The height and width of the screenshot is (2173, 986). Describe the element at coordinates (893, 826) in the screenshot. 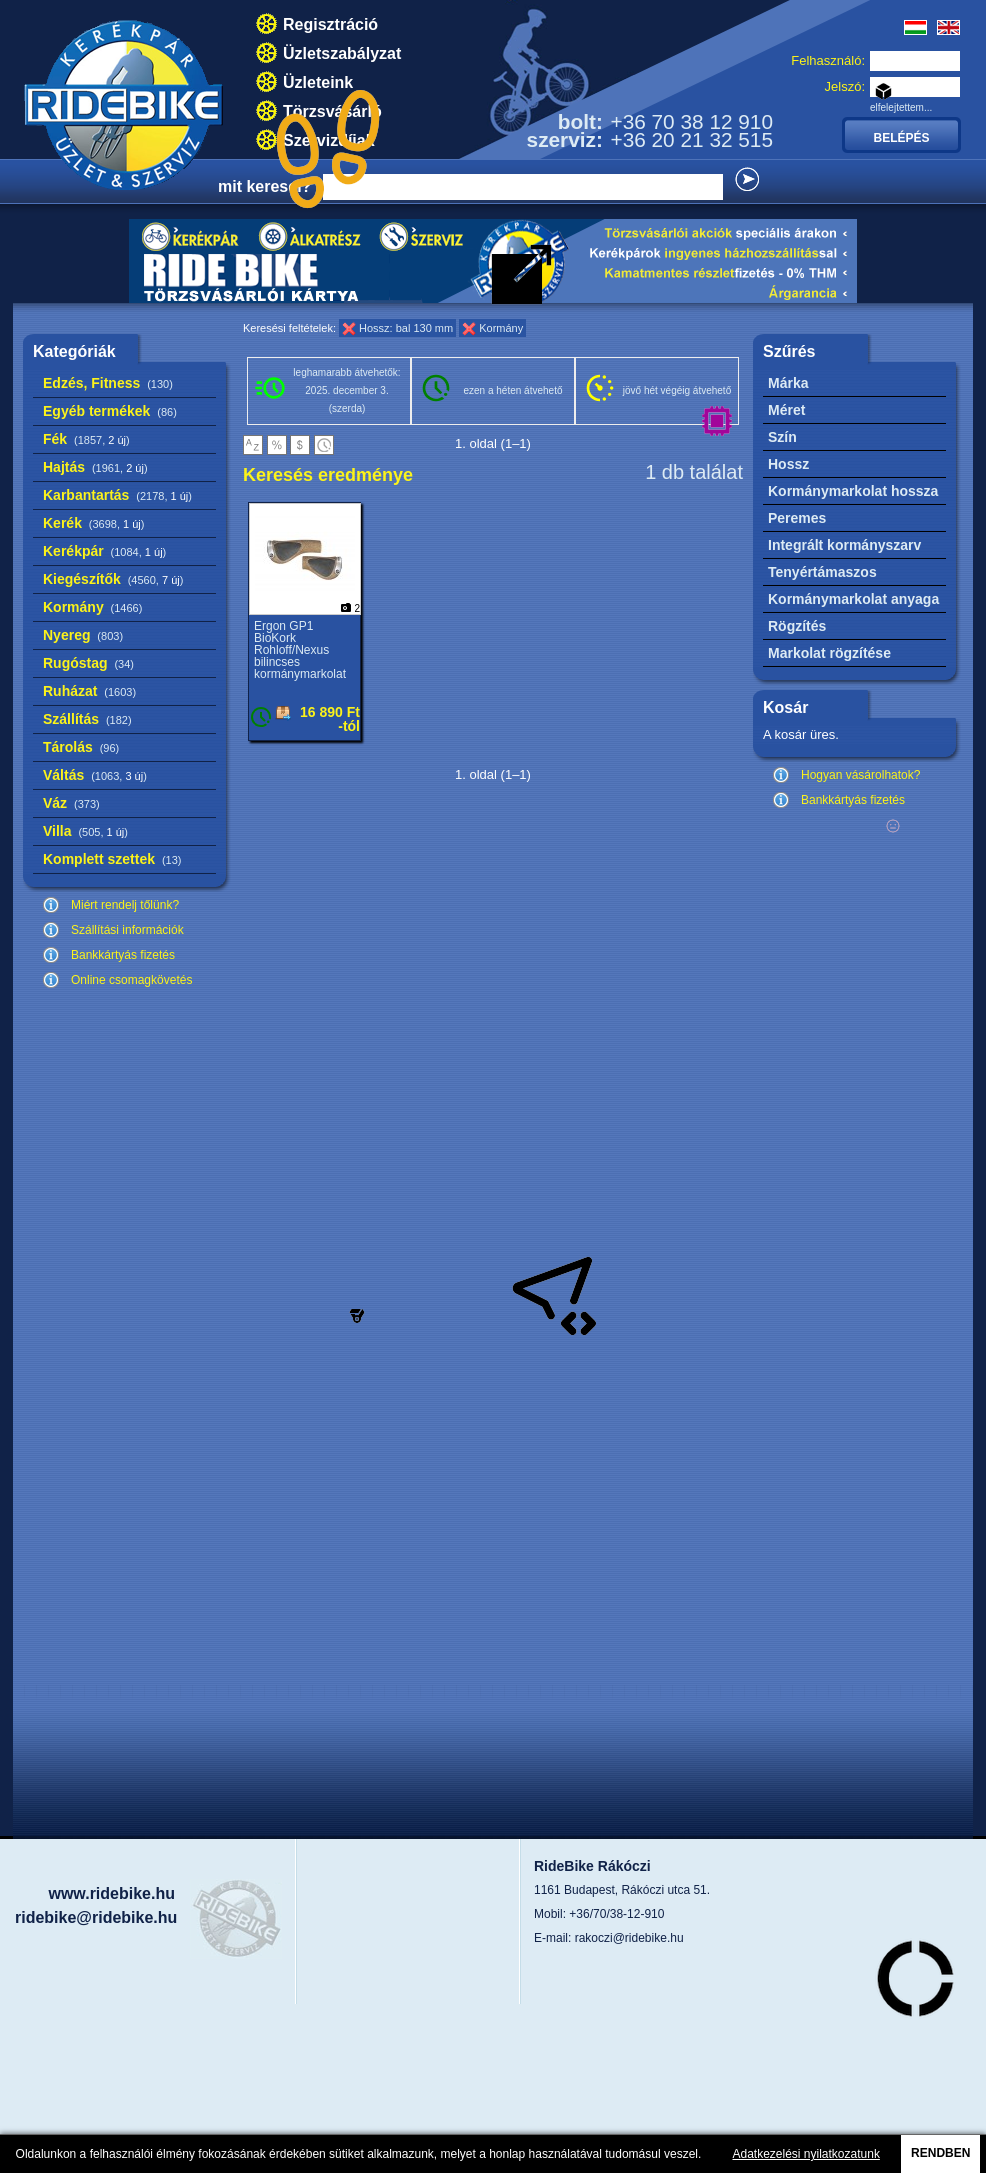

I see `rate your experience as neutral` at that location.